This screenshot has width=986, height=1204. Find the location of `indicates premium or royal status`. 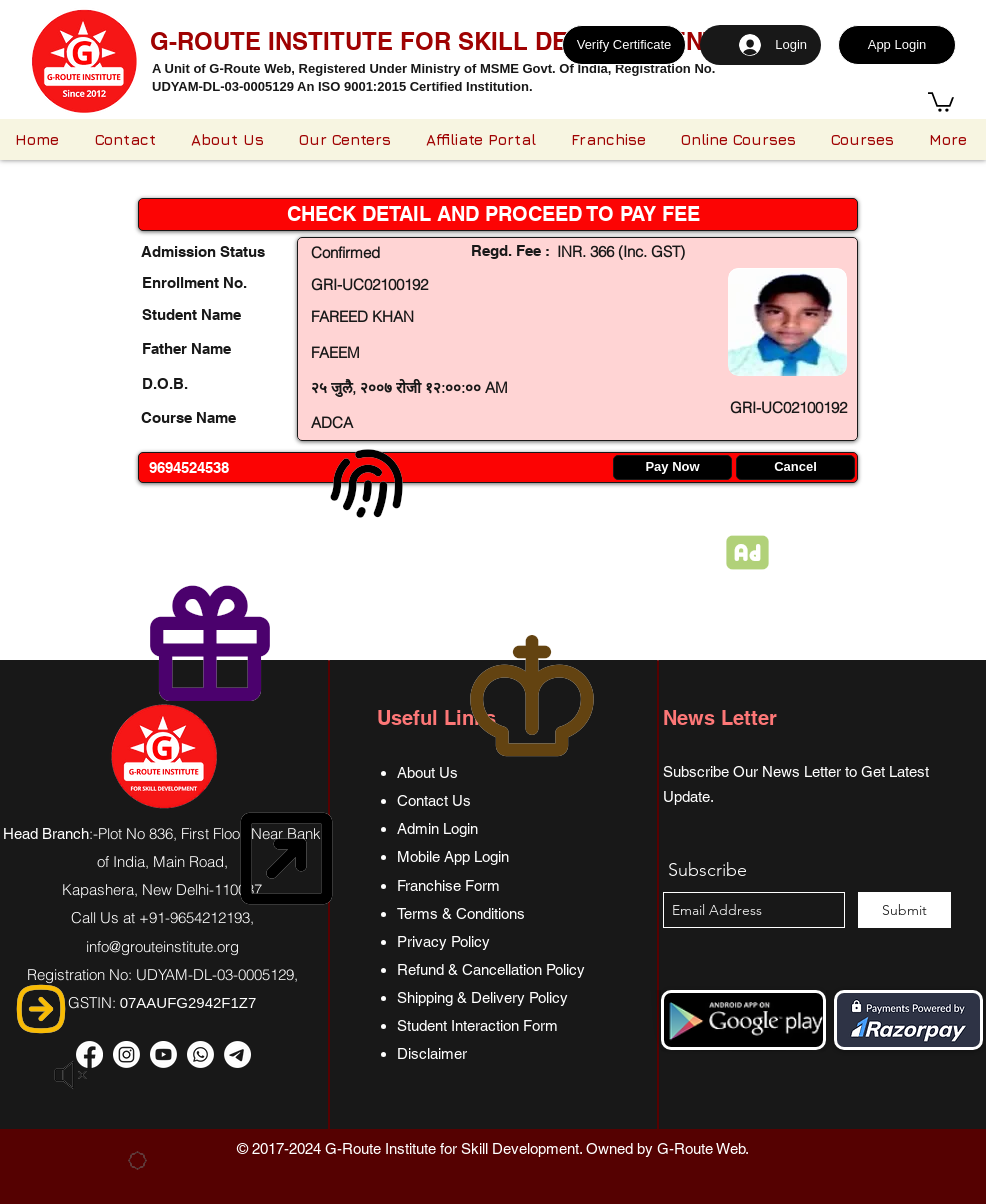

indicates premium or royal status is located at coordinates (532, 703).